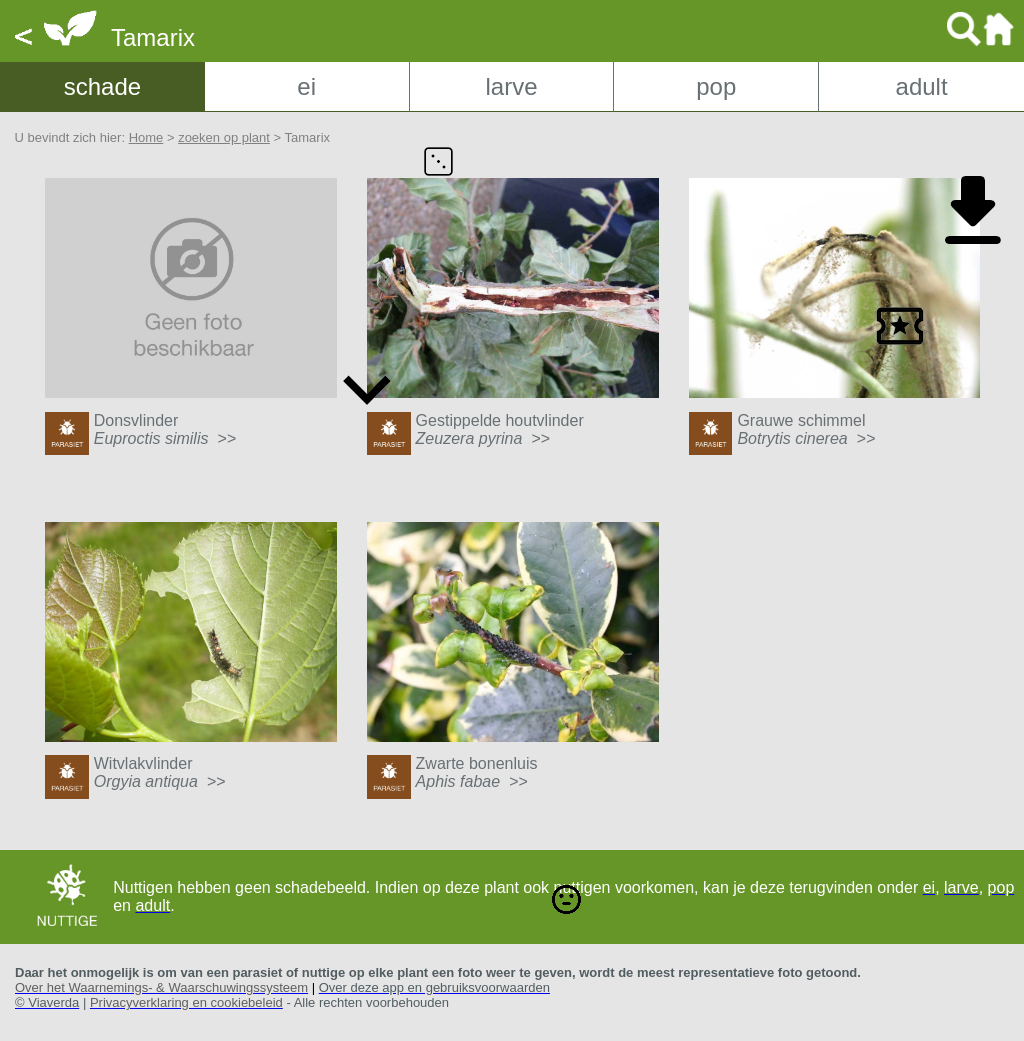 This screenshot has height=1041, width=1024. What do you see at coordinates (367, 389) in the screenshot?
I see `expand a collapsed section or dropdown menu` at bounding box center [367, 389].